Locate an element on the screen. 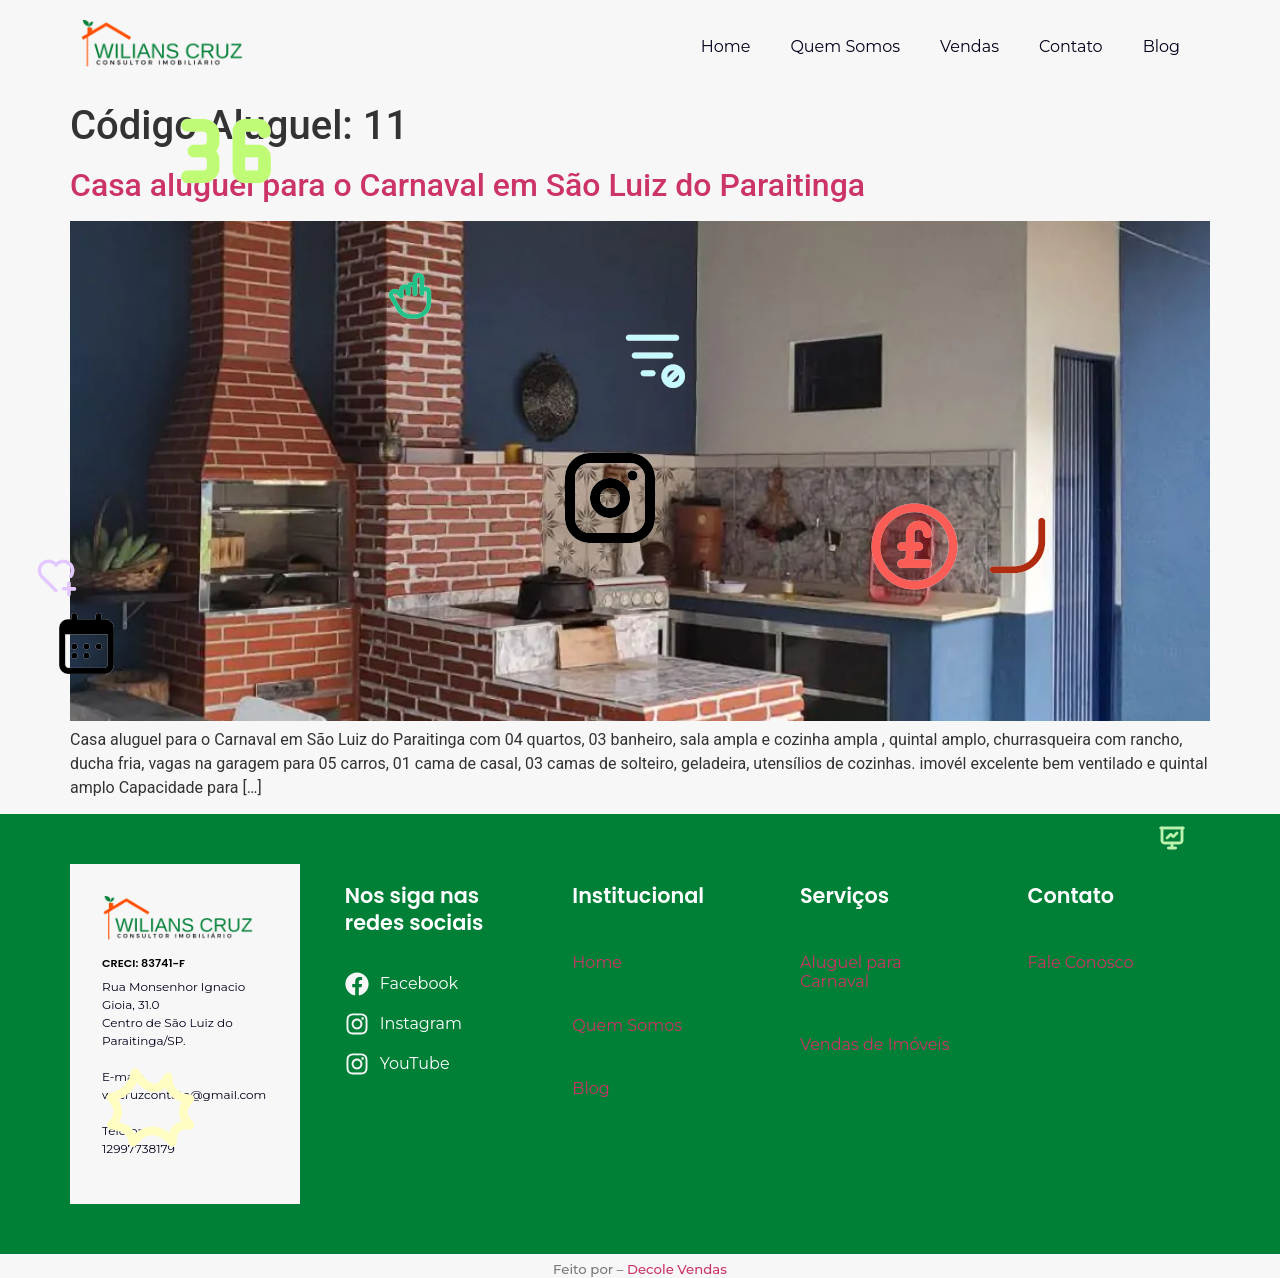 The image size is (1280, 1278). open Instagram app is located at coordinates (610, 498).